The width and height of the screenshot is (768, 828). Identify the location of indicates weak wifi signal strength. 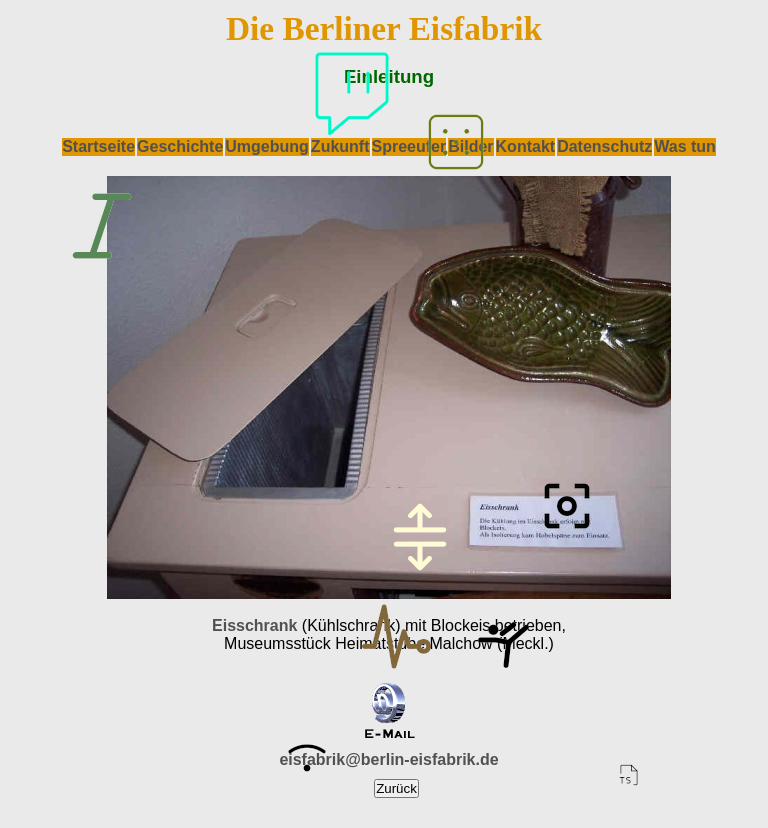
(307, 736).